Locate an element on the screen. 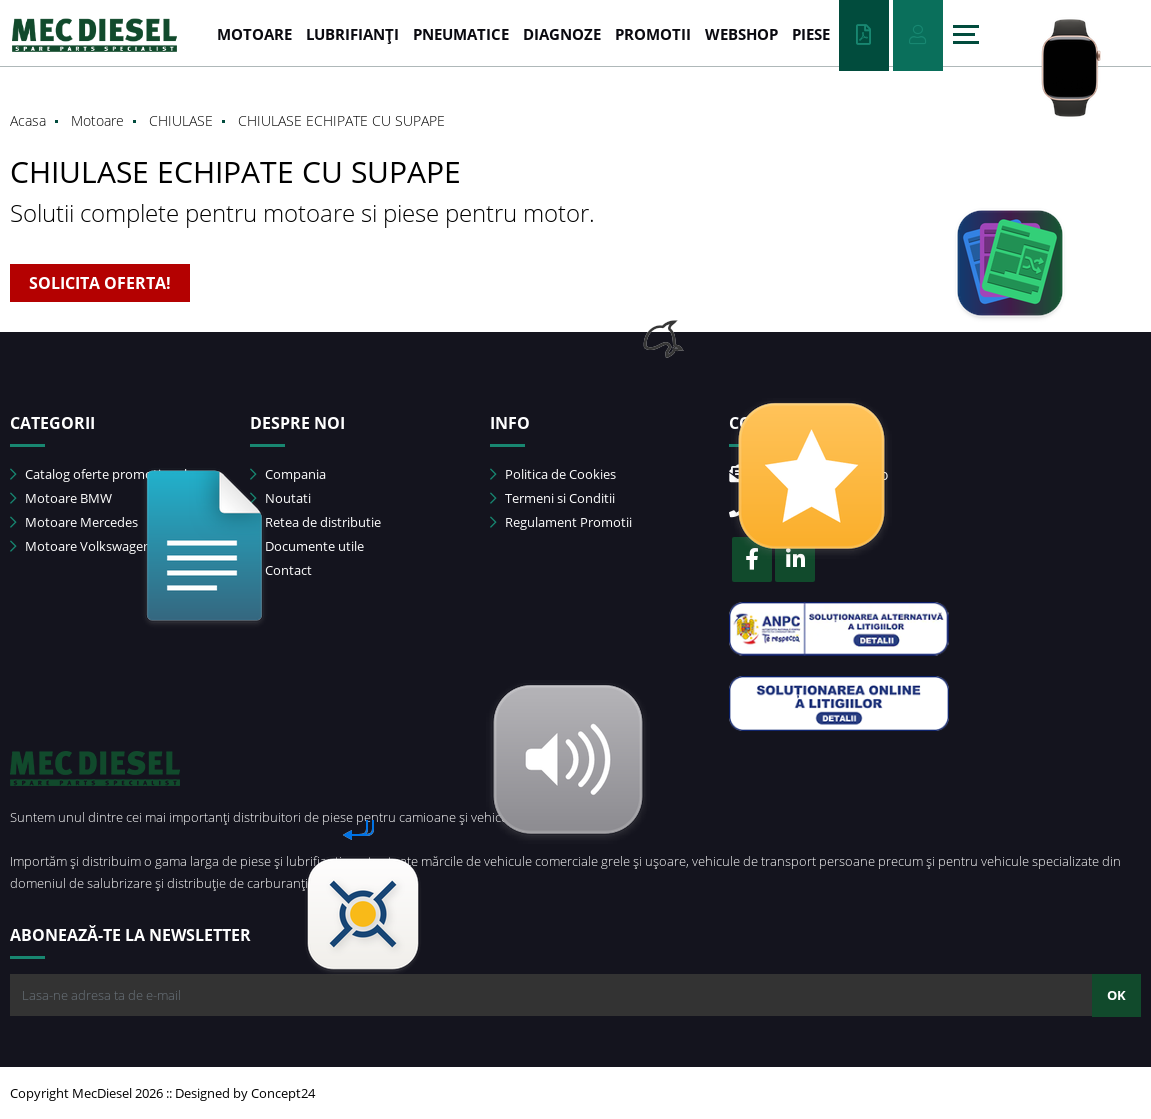  open sound preferences is located at coordinates (568, 762).